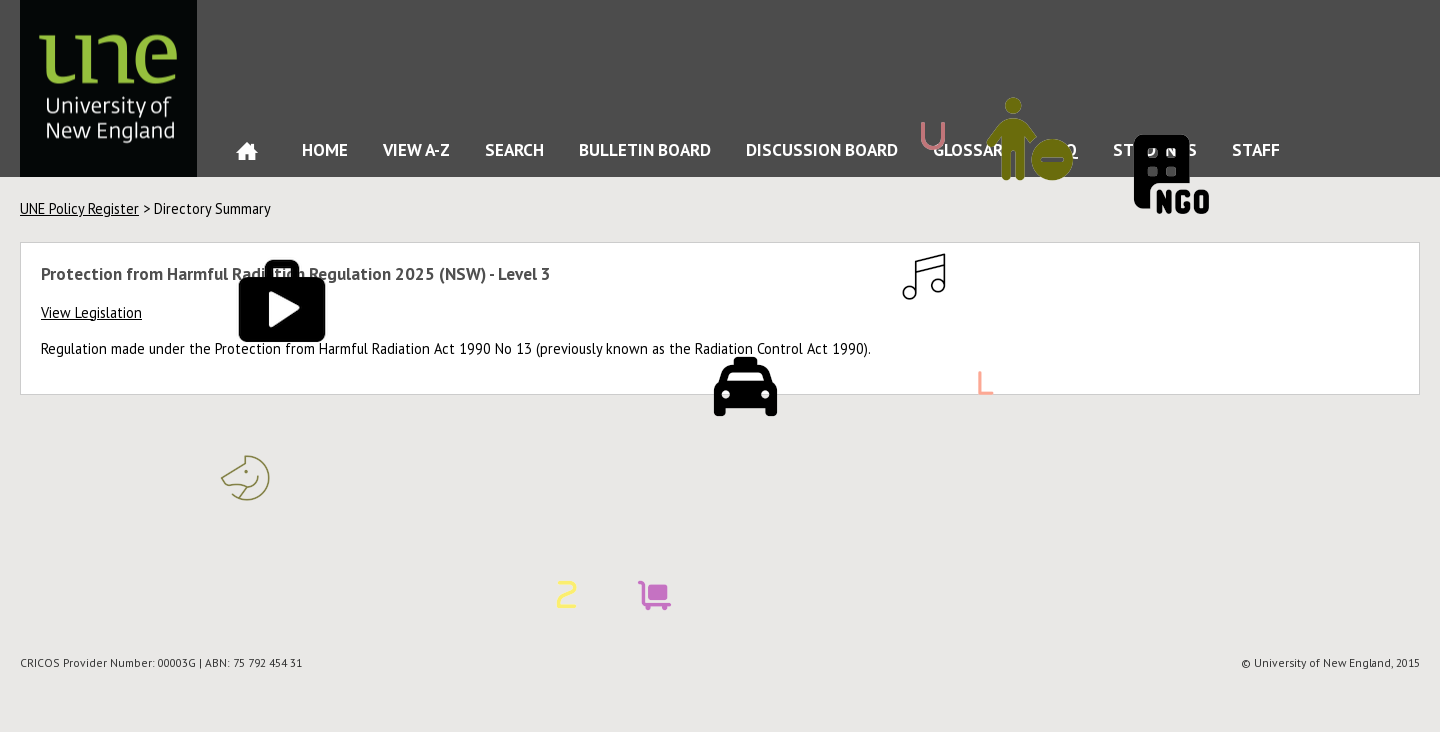 Image resolution: width=1440 pixels, height=732 pixels. What do you see at coordinates (745, 388) in the screenshot?
I see `request a taxi or cab ride` at bounding box center [745, 388].